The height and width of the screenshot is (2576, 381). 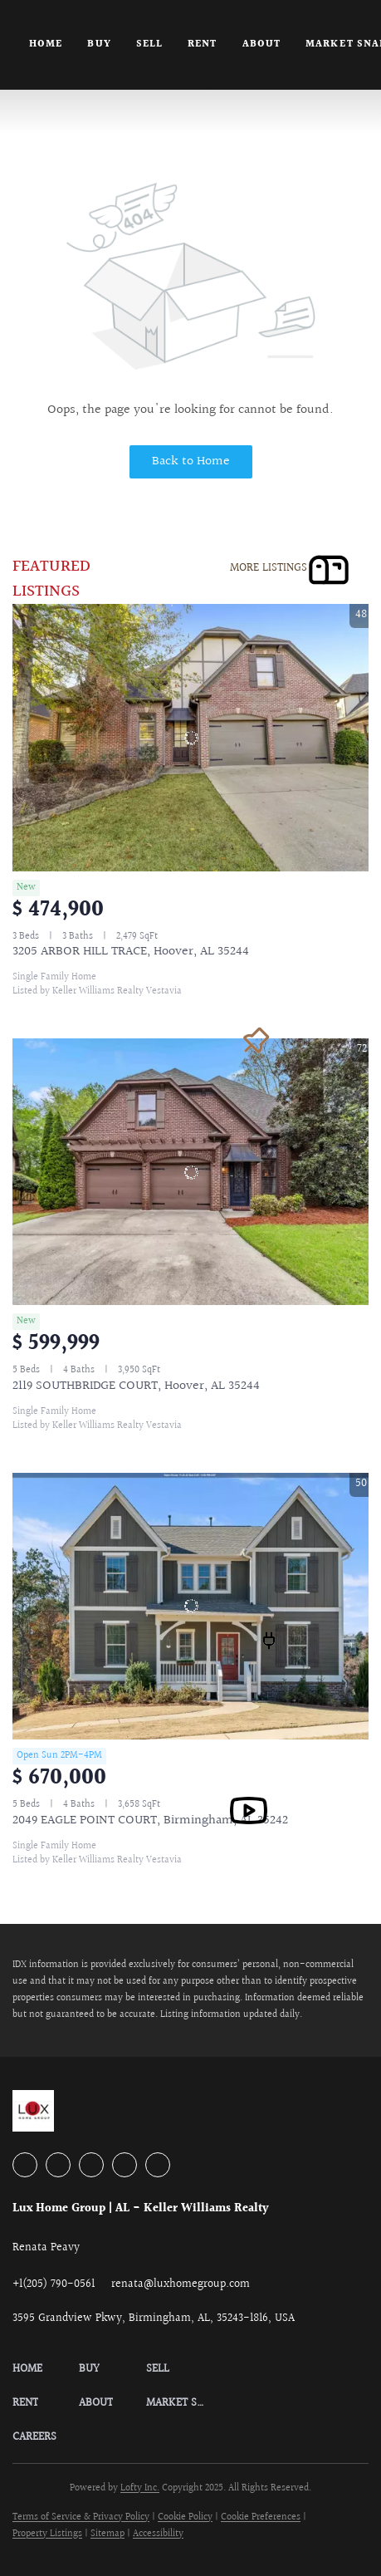 I want to click on connect to a power source, so click(x=269, y=1641).